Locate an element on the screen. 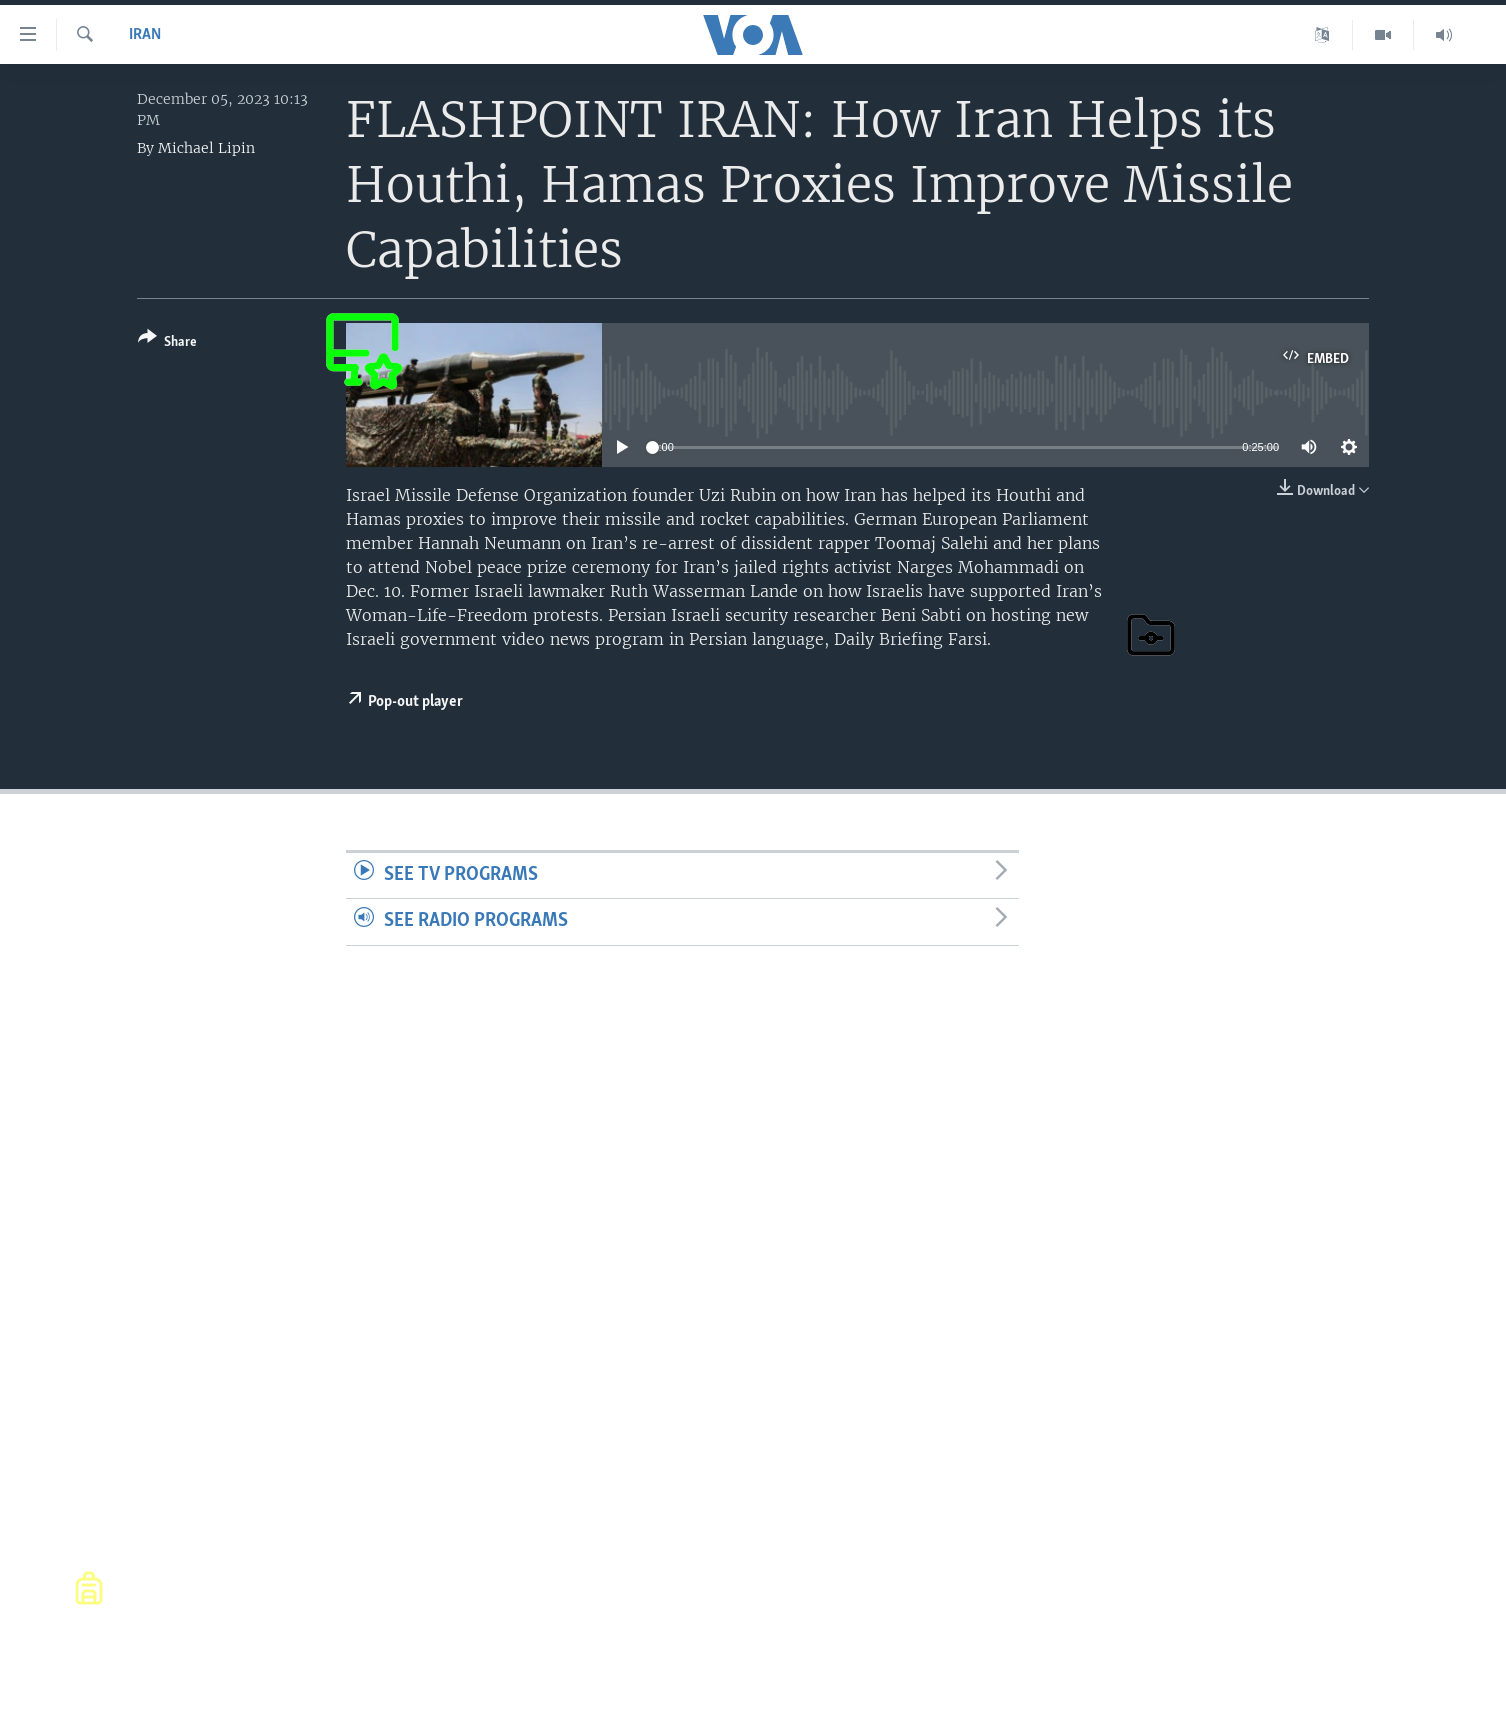  access your inventory or stored items is located at coordinates (89, 1588).